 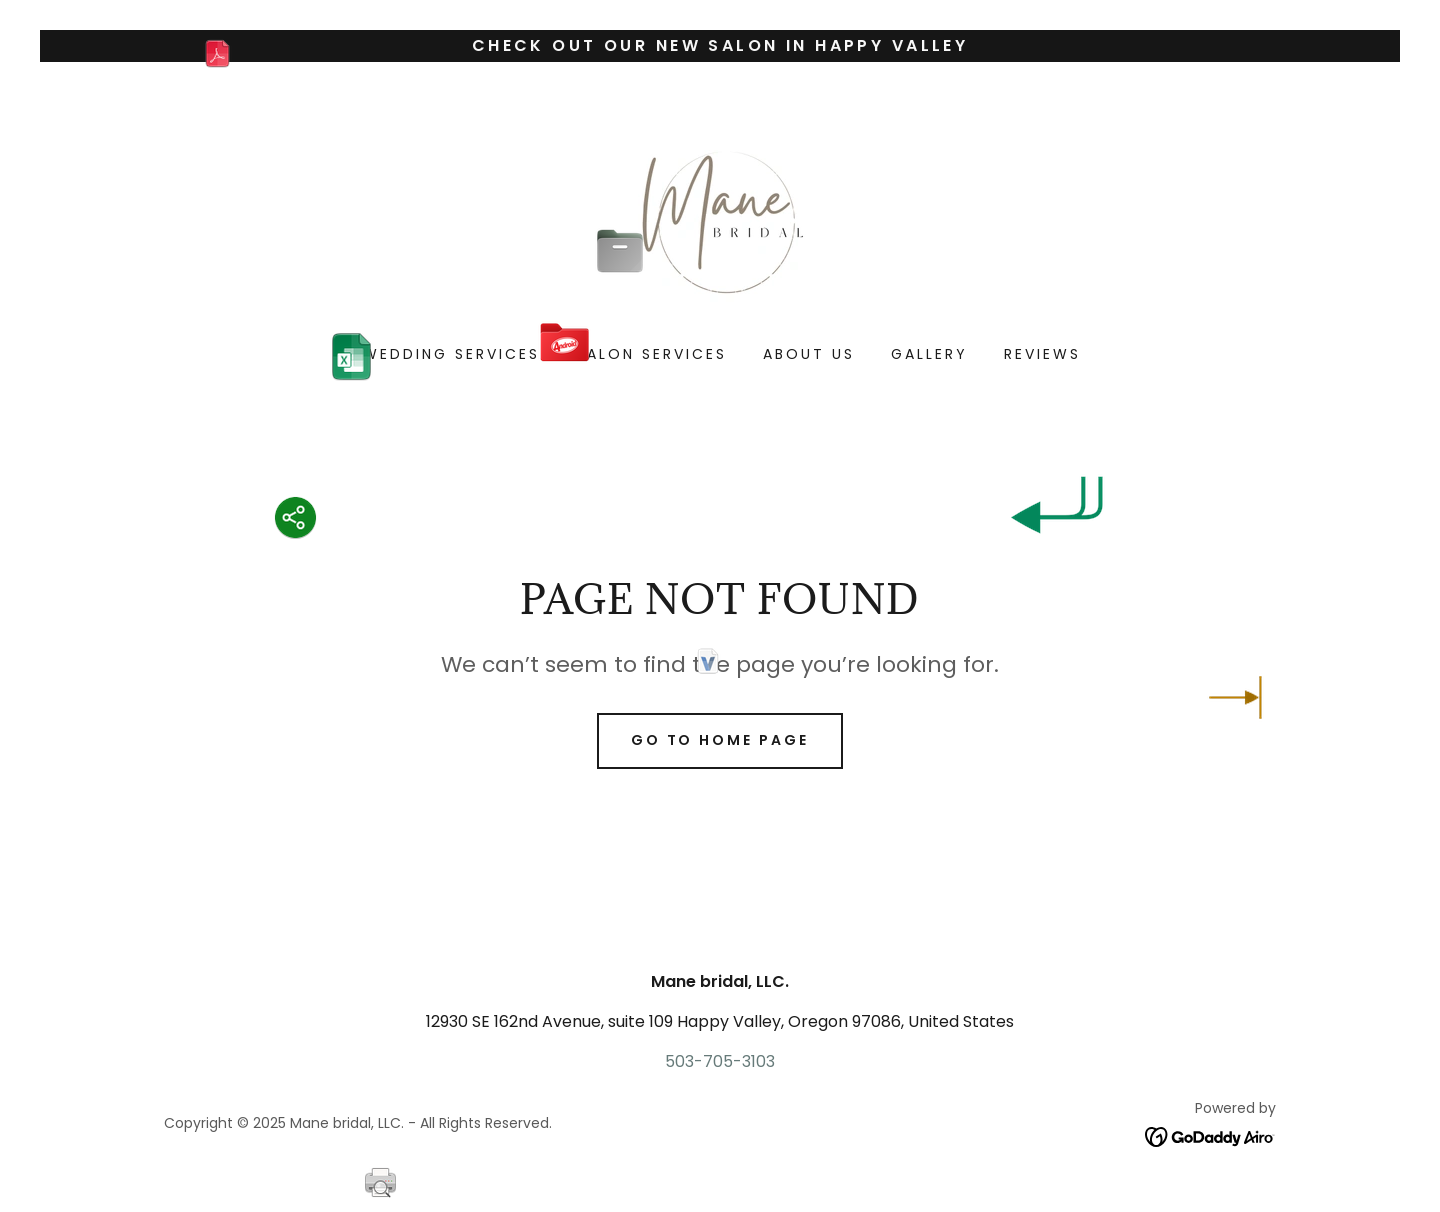 I want to click on reply to all recipients of an email, so click(x=1055, y=504).